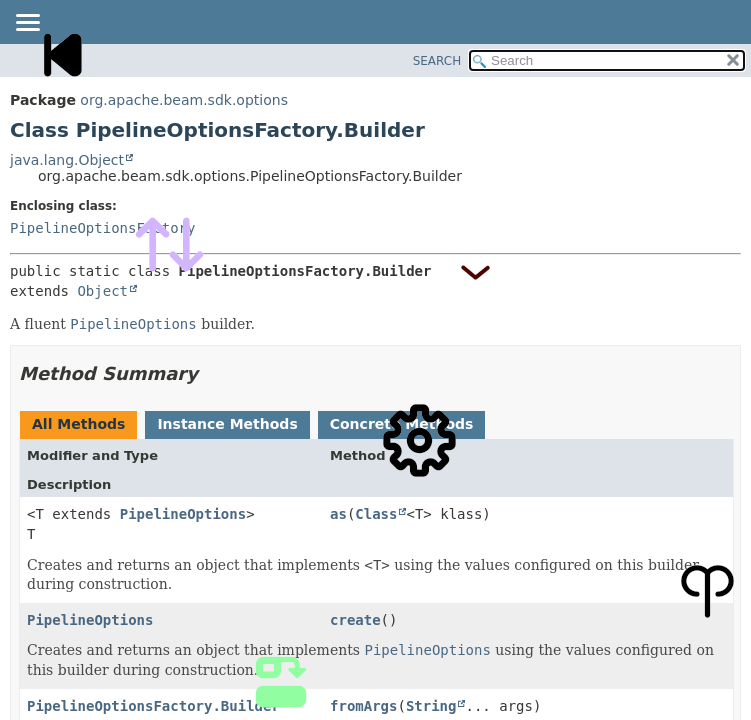  I want to click on view successor node in a flowchart or diagram, so click(281, 682).